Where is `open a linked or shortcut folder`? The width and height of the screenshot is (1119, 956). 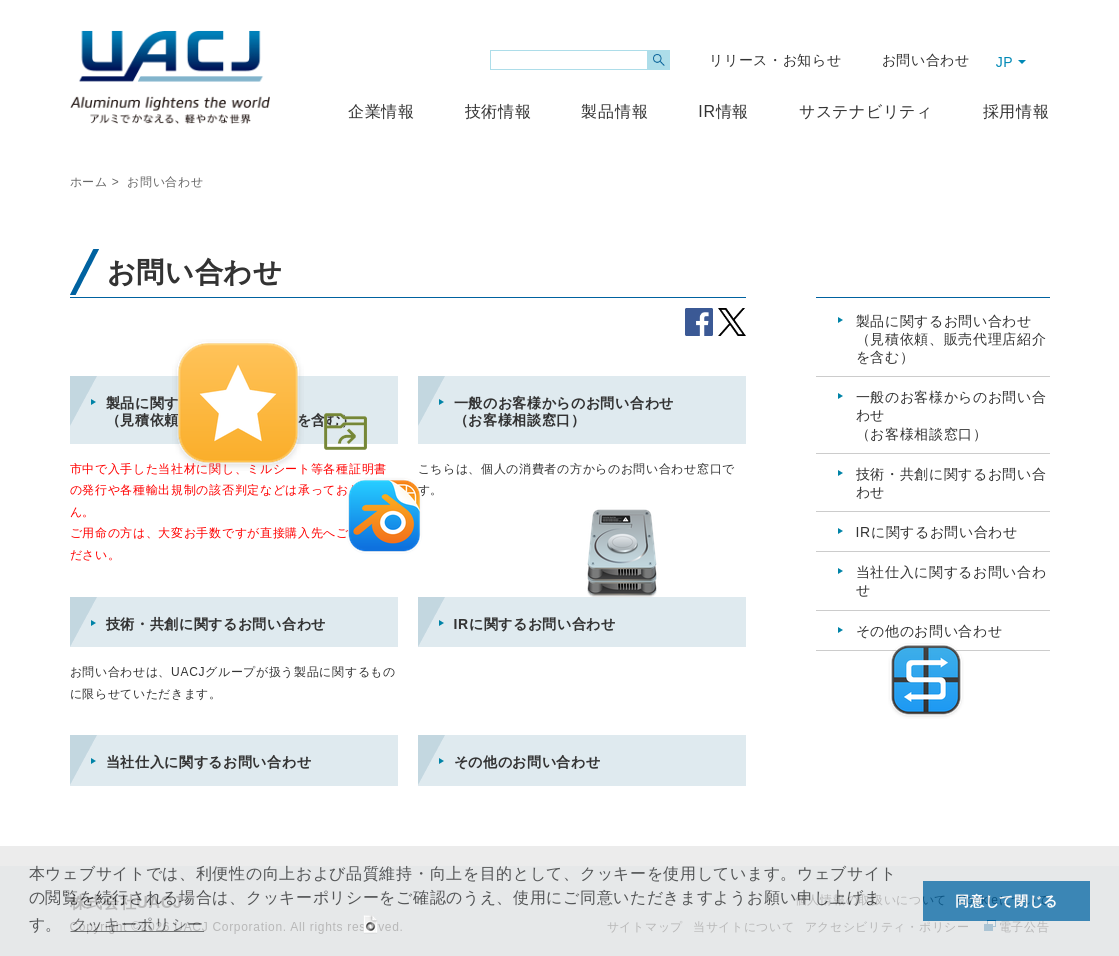 open a linked or shortcut folder is located at coordinates (345, 431).